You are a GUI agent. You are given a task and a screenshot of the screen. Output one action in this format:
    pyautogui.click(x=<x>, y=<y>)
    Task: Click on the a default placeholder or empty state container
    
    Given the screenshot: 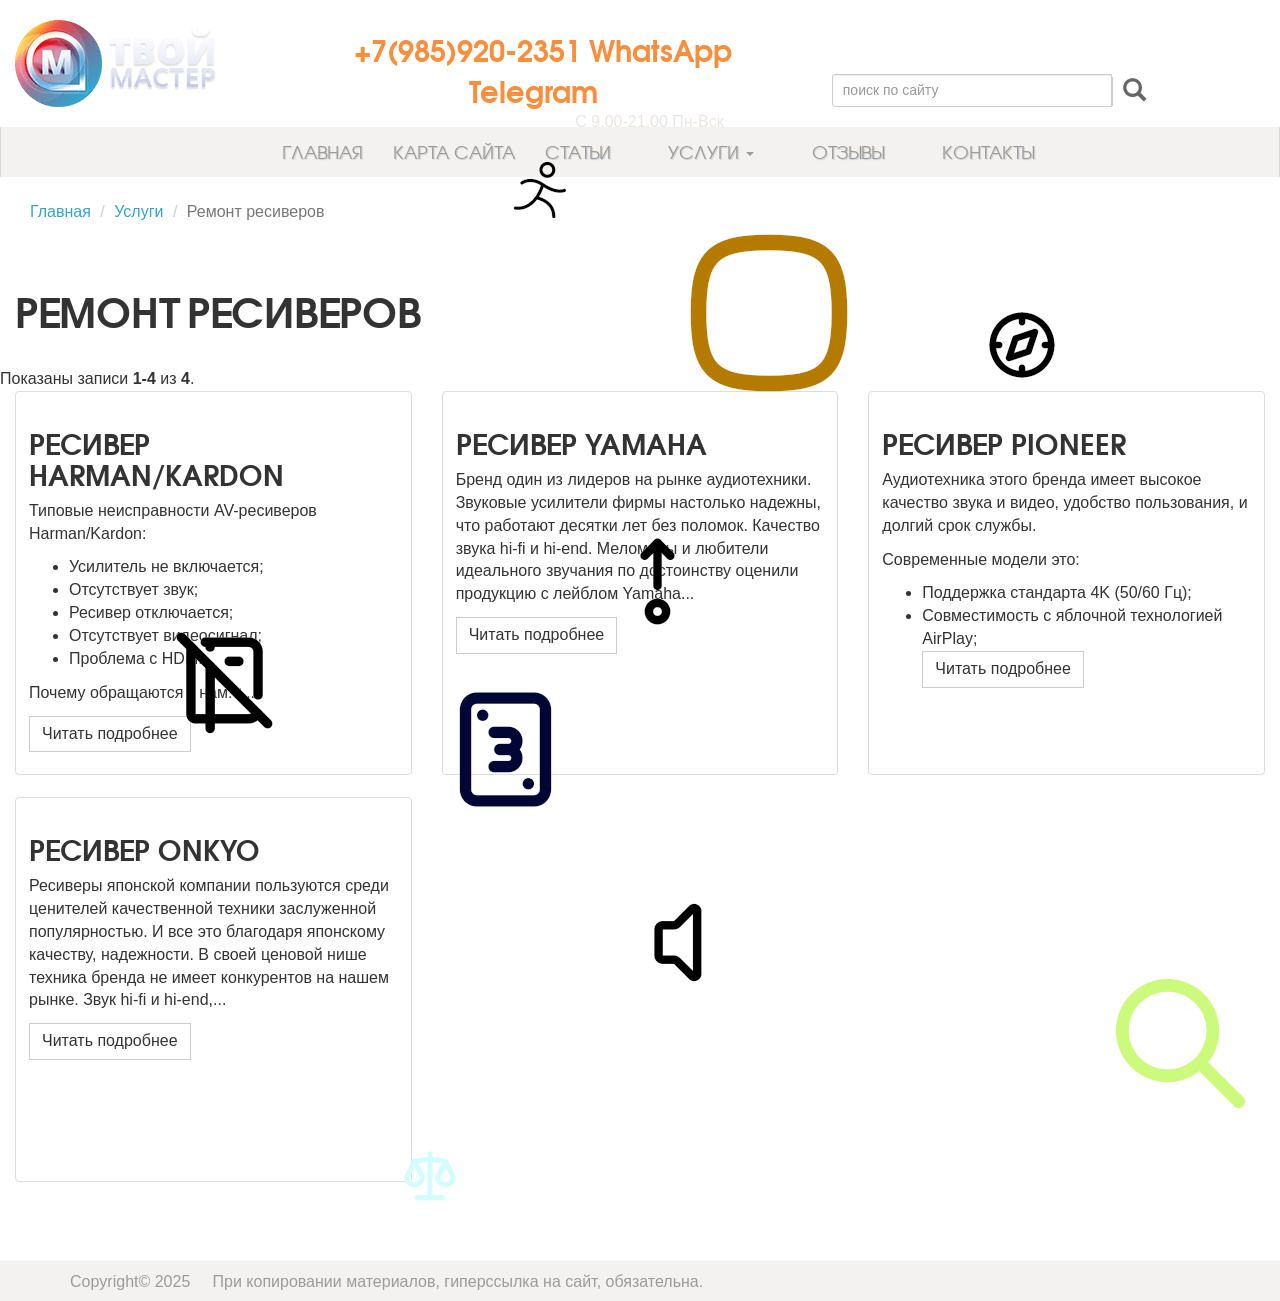 What is the action you would take?
    pyautogui.click(x=769, y=313)
    